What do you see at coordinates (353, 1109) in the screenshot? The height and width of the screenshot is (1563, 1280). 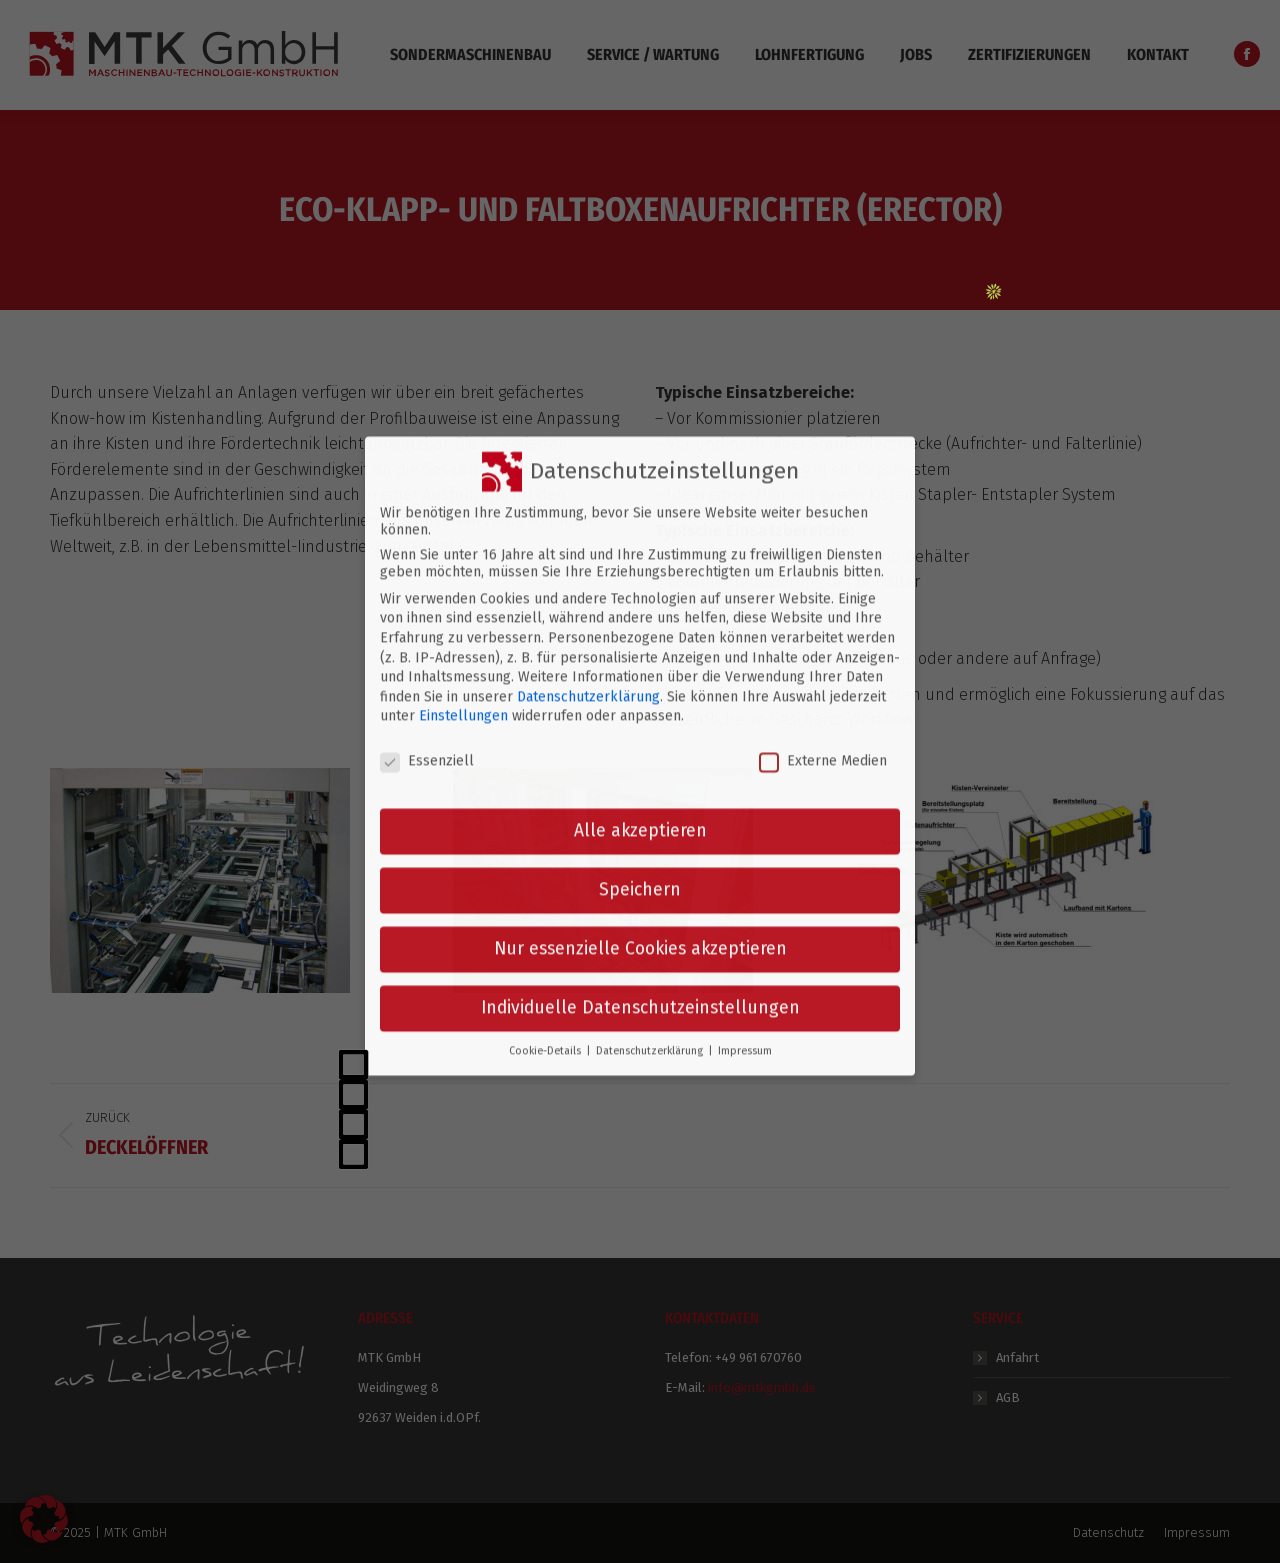 I see `place a brick or building block` at bounding box center [353, 1109].